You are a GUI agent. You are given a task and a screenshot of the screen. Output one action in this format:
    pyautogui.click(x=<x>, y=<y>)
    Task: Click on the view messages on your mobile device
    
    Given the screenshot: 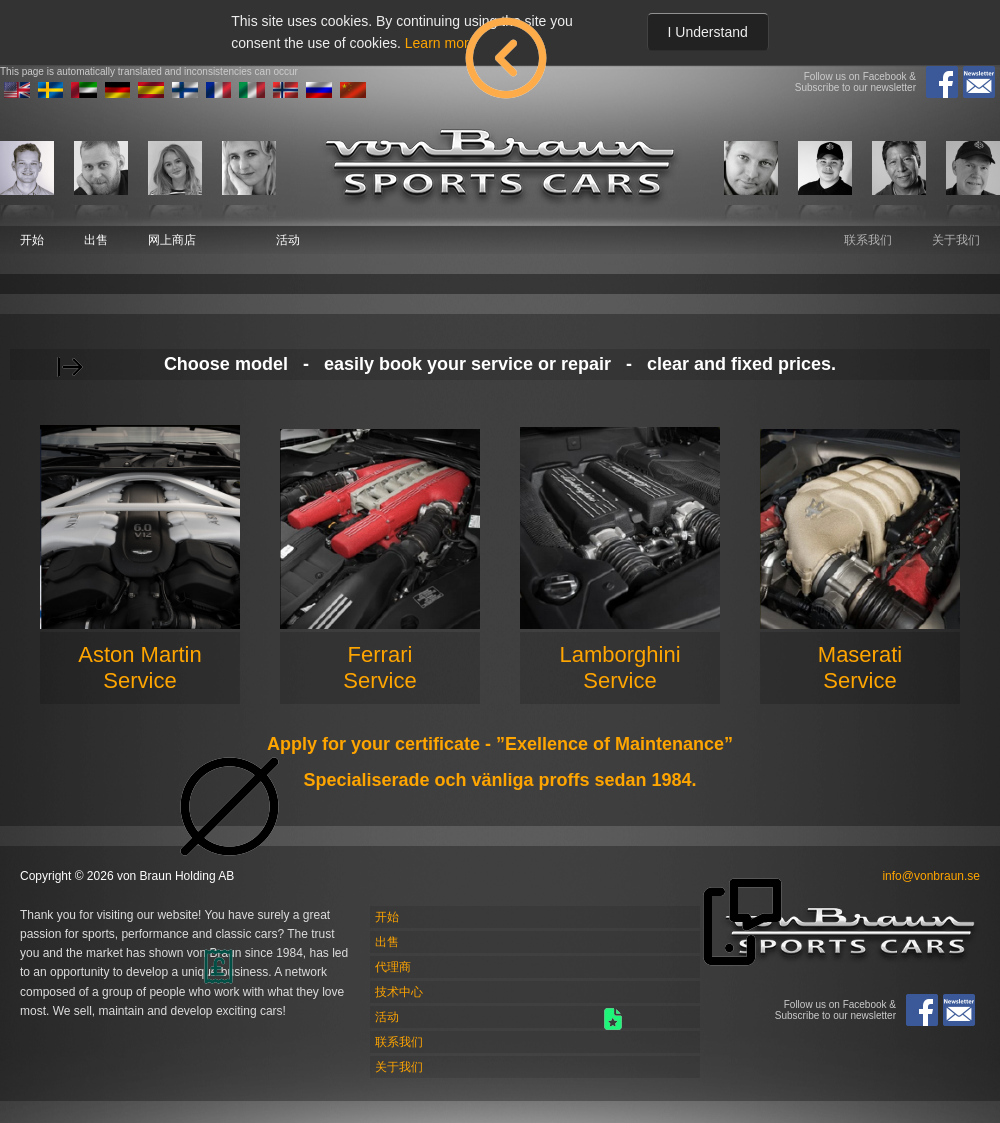 What is the action you would take?
    pyautogui.click(x=738, y=922)
    